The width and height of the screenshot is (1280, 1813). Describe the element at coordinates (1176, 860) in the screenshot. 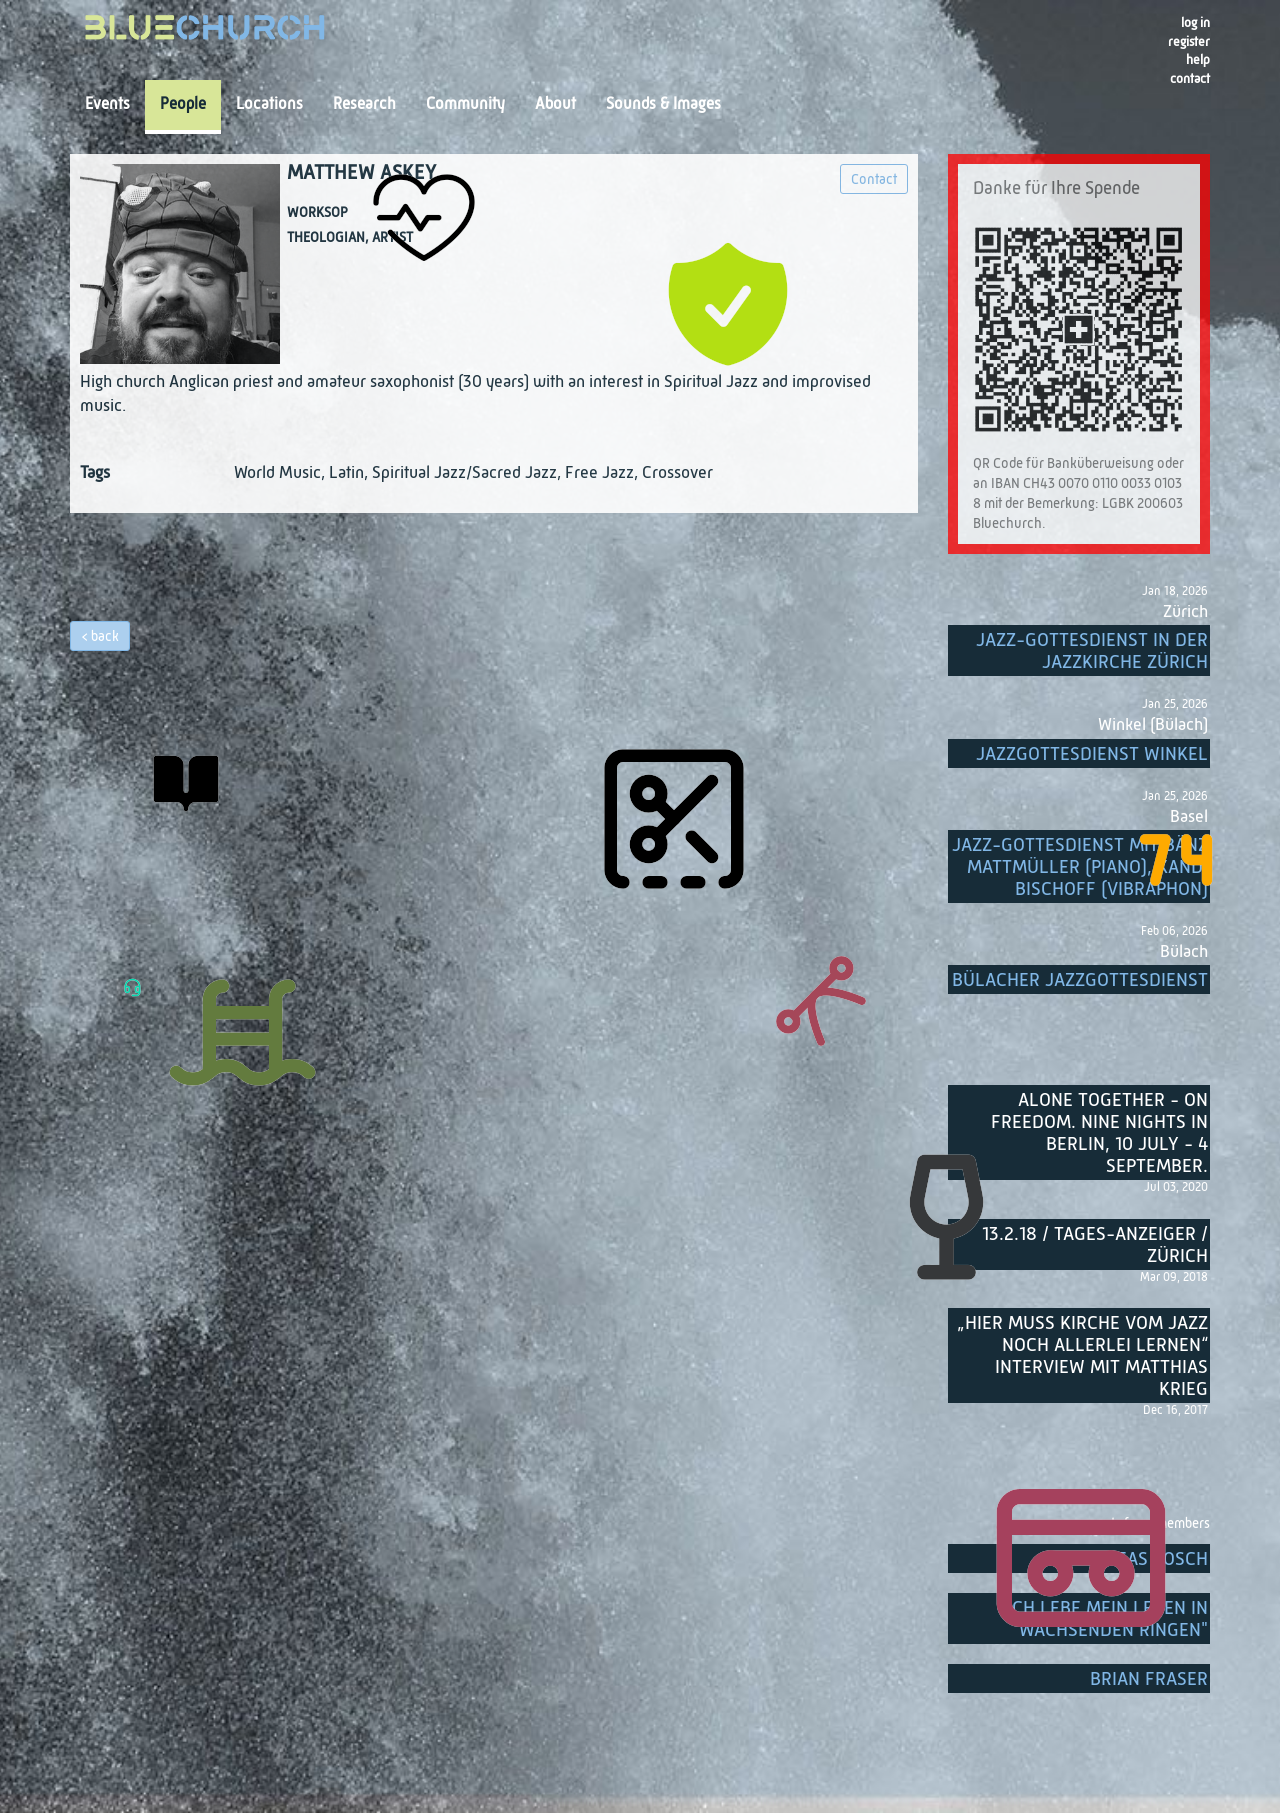

I see `displays the number 74 as a label or count indicator` at that location.